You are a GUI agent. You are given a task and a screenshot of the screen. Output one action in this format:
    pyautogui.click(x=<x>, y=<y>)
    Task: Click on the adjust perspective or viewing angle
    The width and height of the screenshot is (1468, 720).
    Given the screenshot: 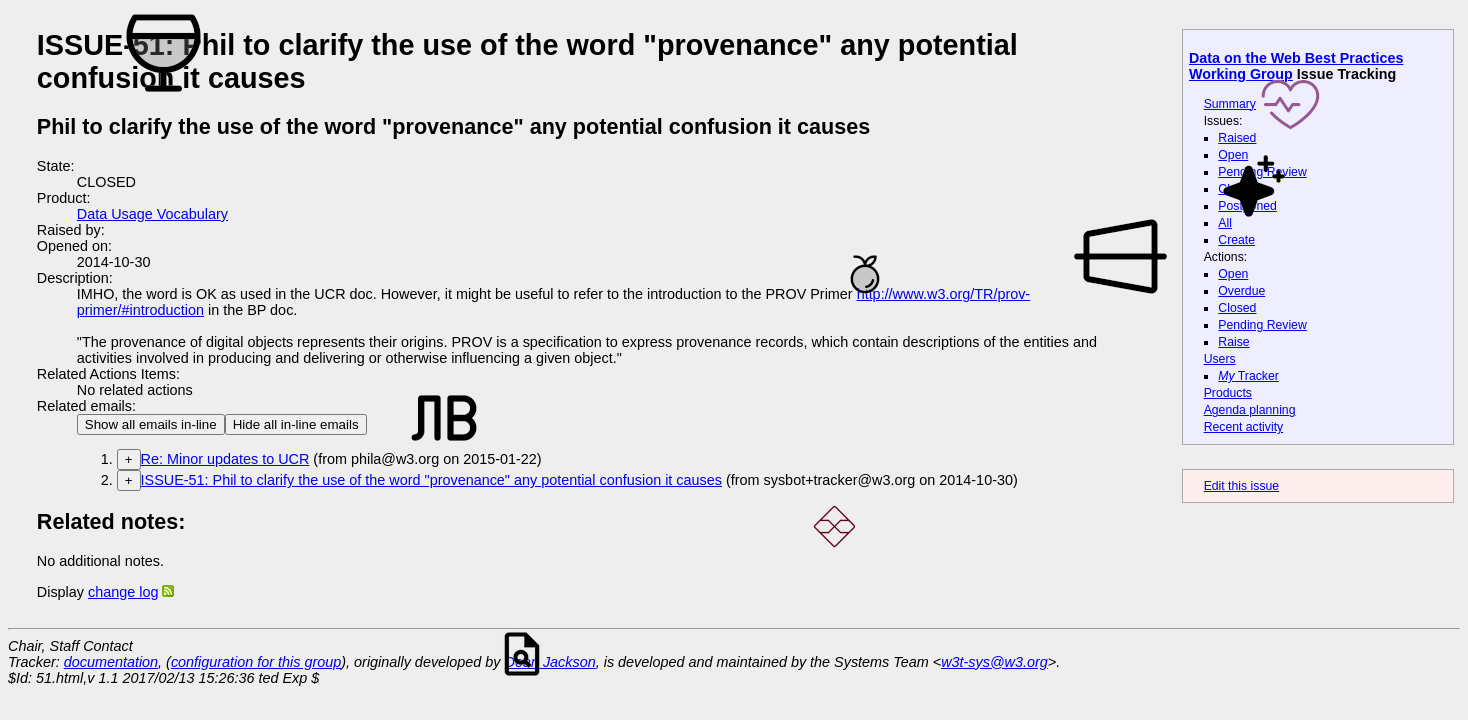 What is the action you would take?
    pyautogui.click(x=1120, y=256)
    